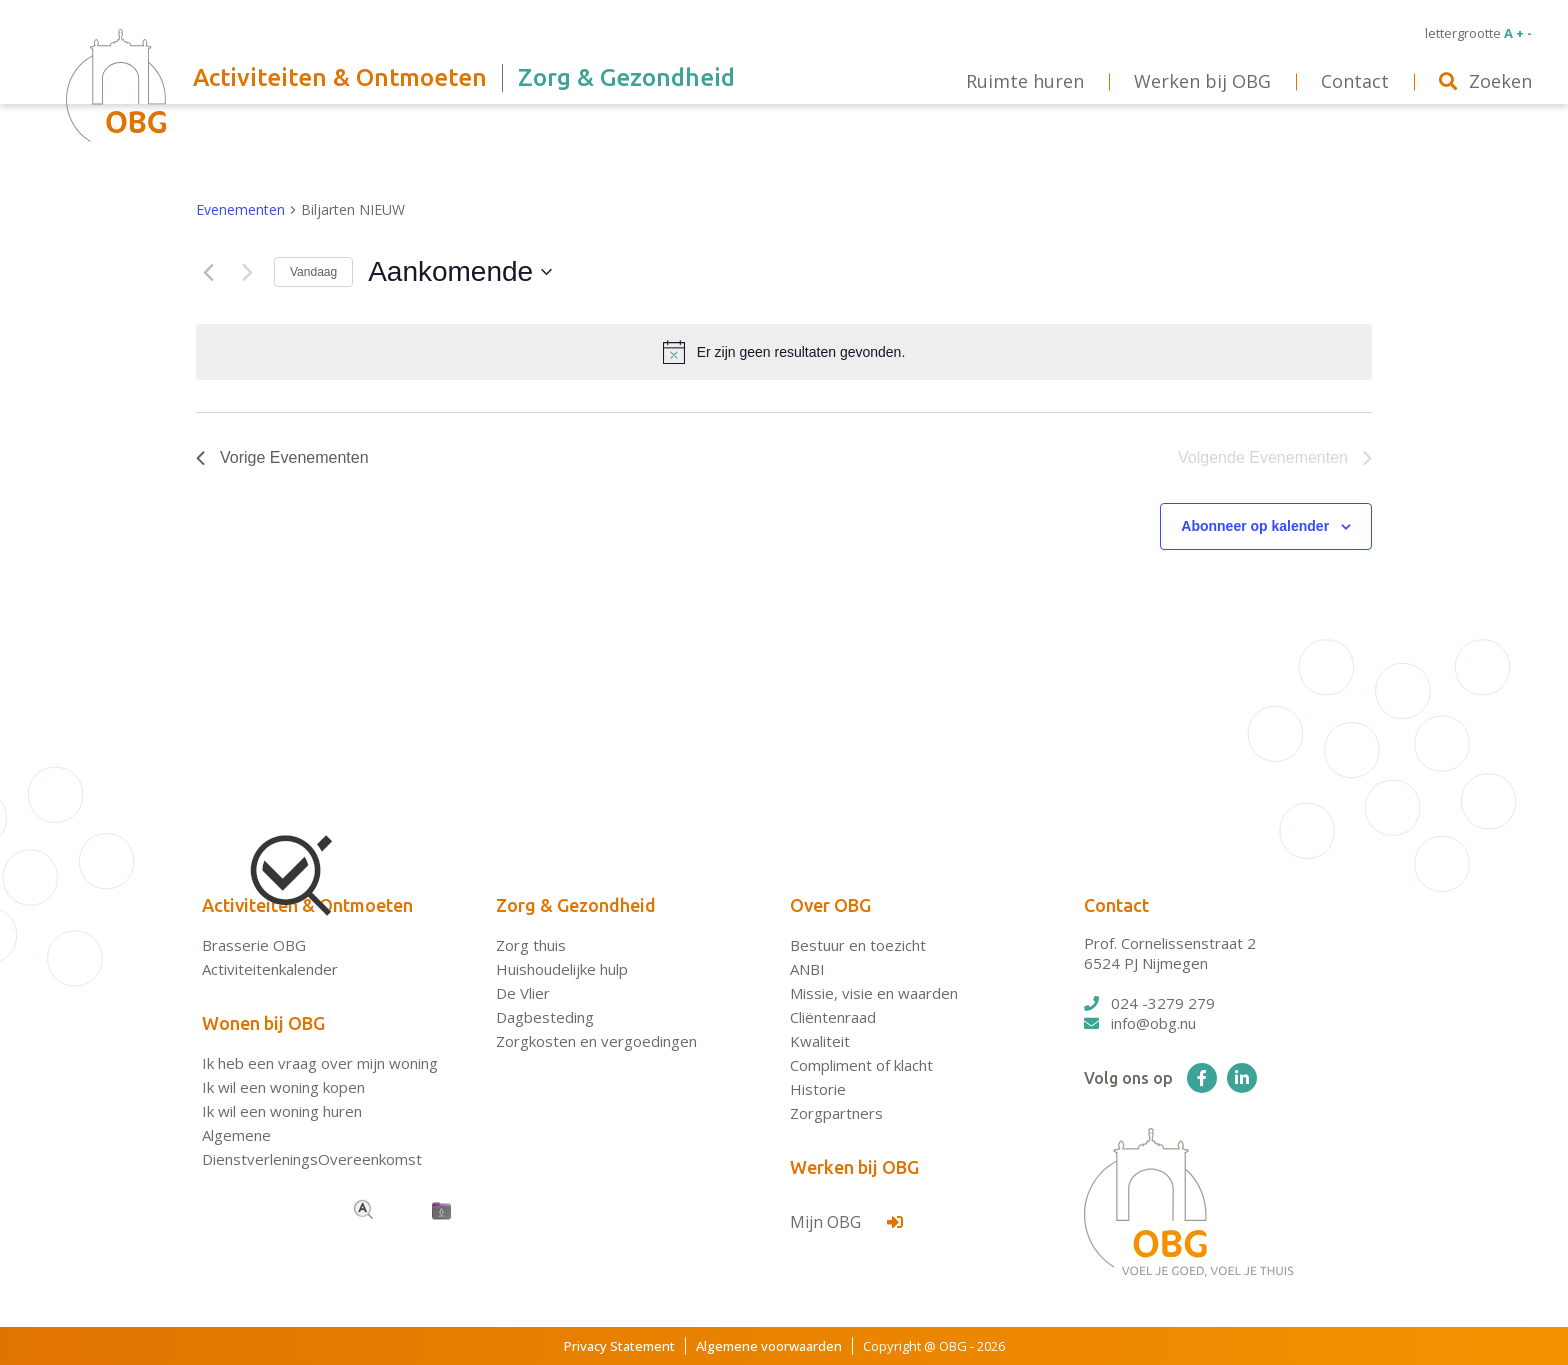 The height and width of the screenshot is (1365, 1568). What do you see at coordinates (291, 875) in the screenshot?
I see `open system configuration or setup assistant` at bounding box center [291, 875].